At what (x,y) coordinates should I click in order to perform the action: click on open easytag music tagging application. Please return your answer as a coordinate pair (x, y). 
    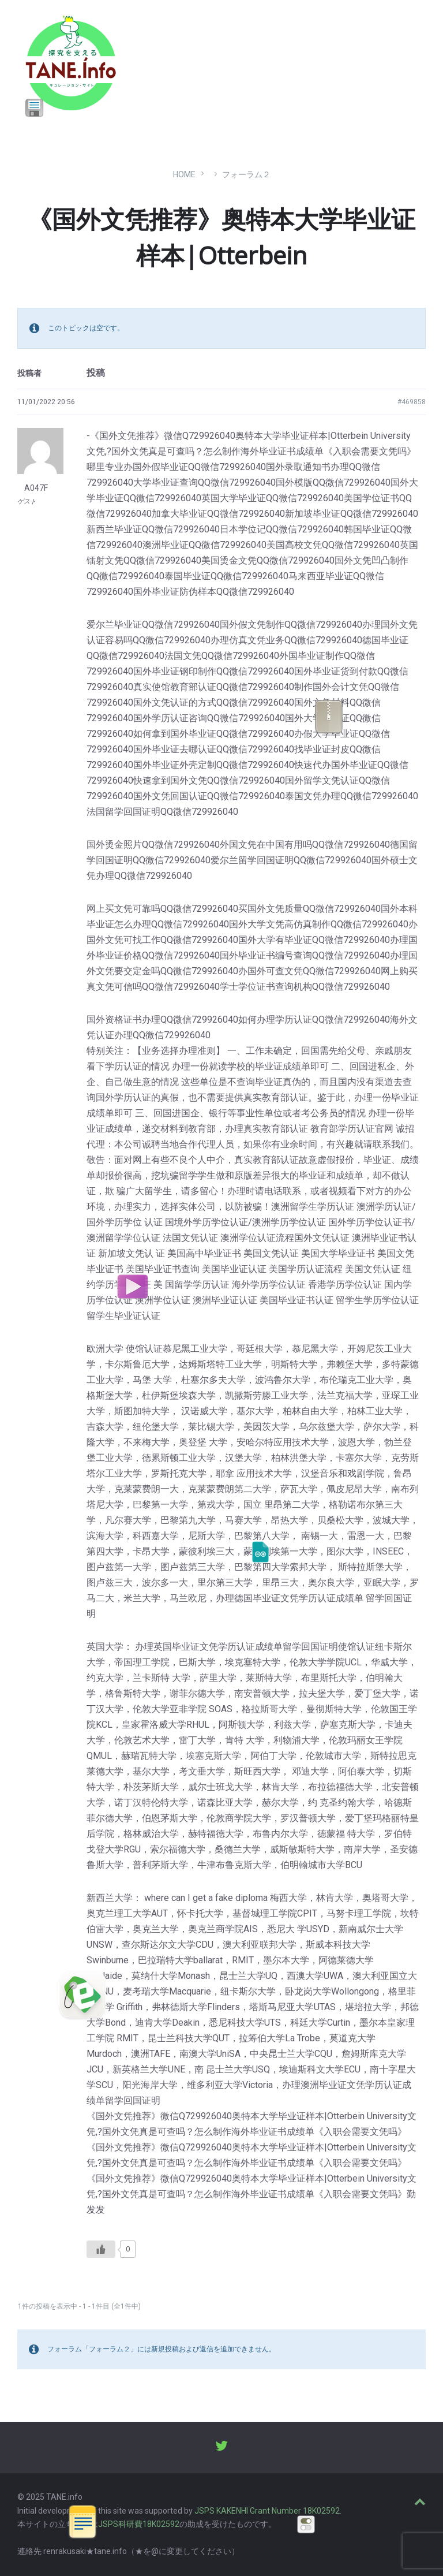
    Looking at the image, I should click on (82, 1995).